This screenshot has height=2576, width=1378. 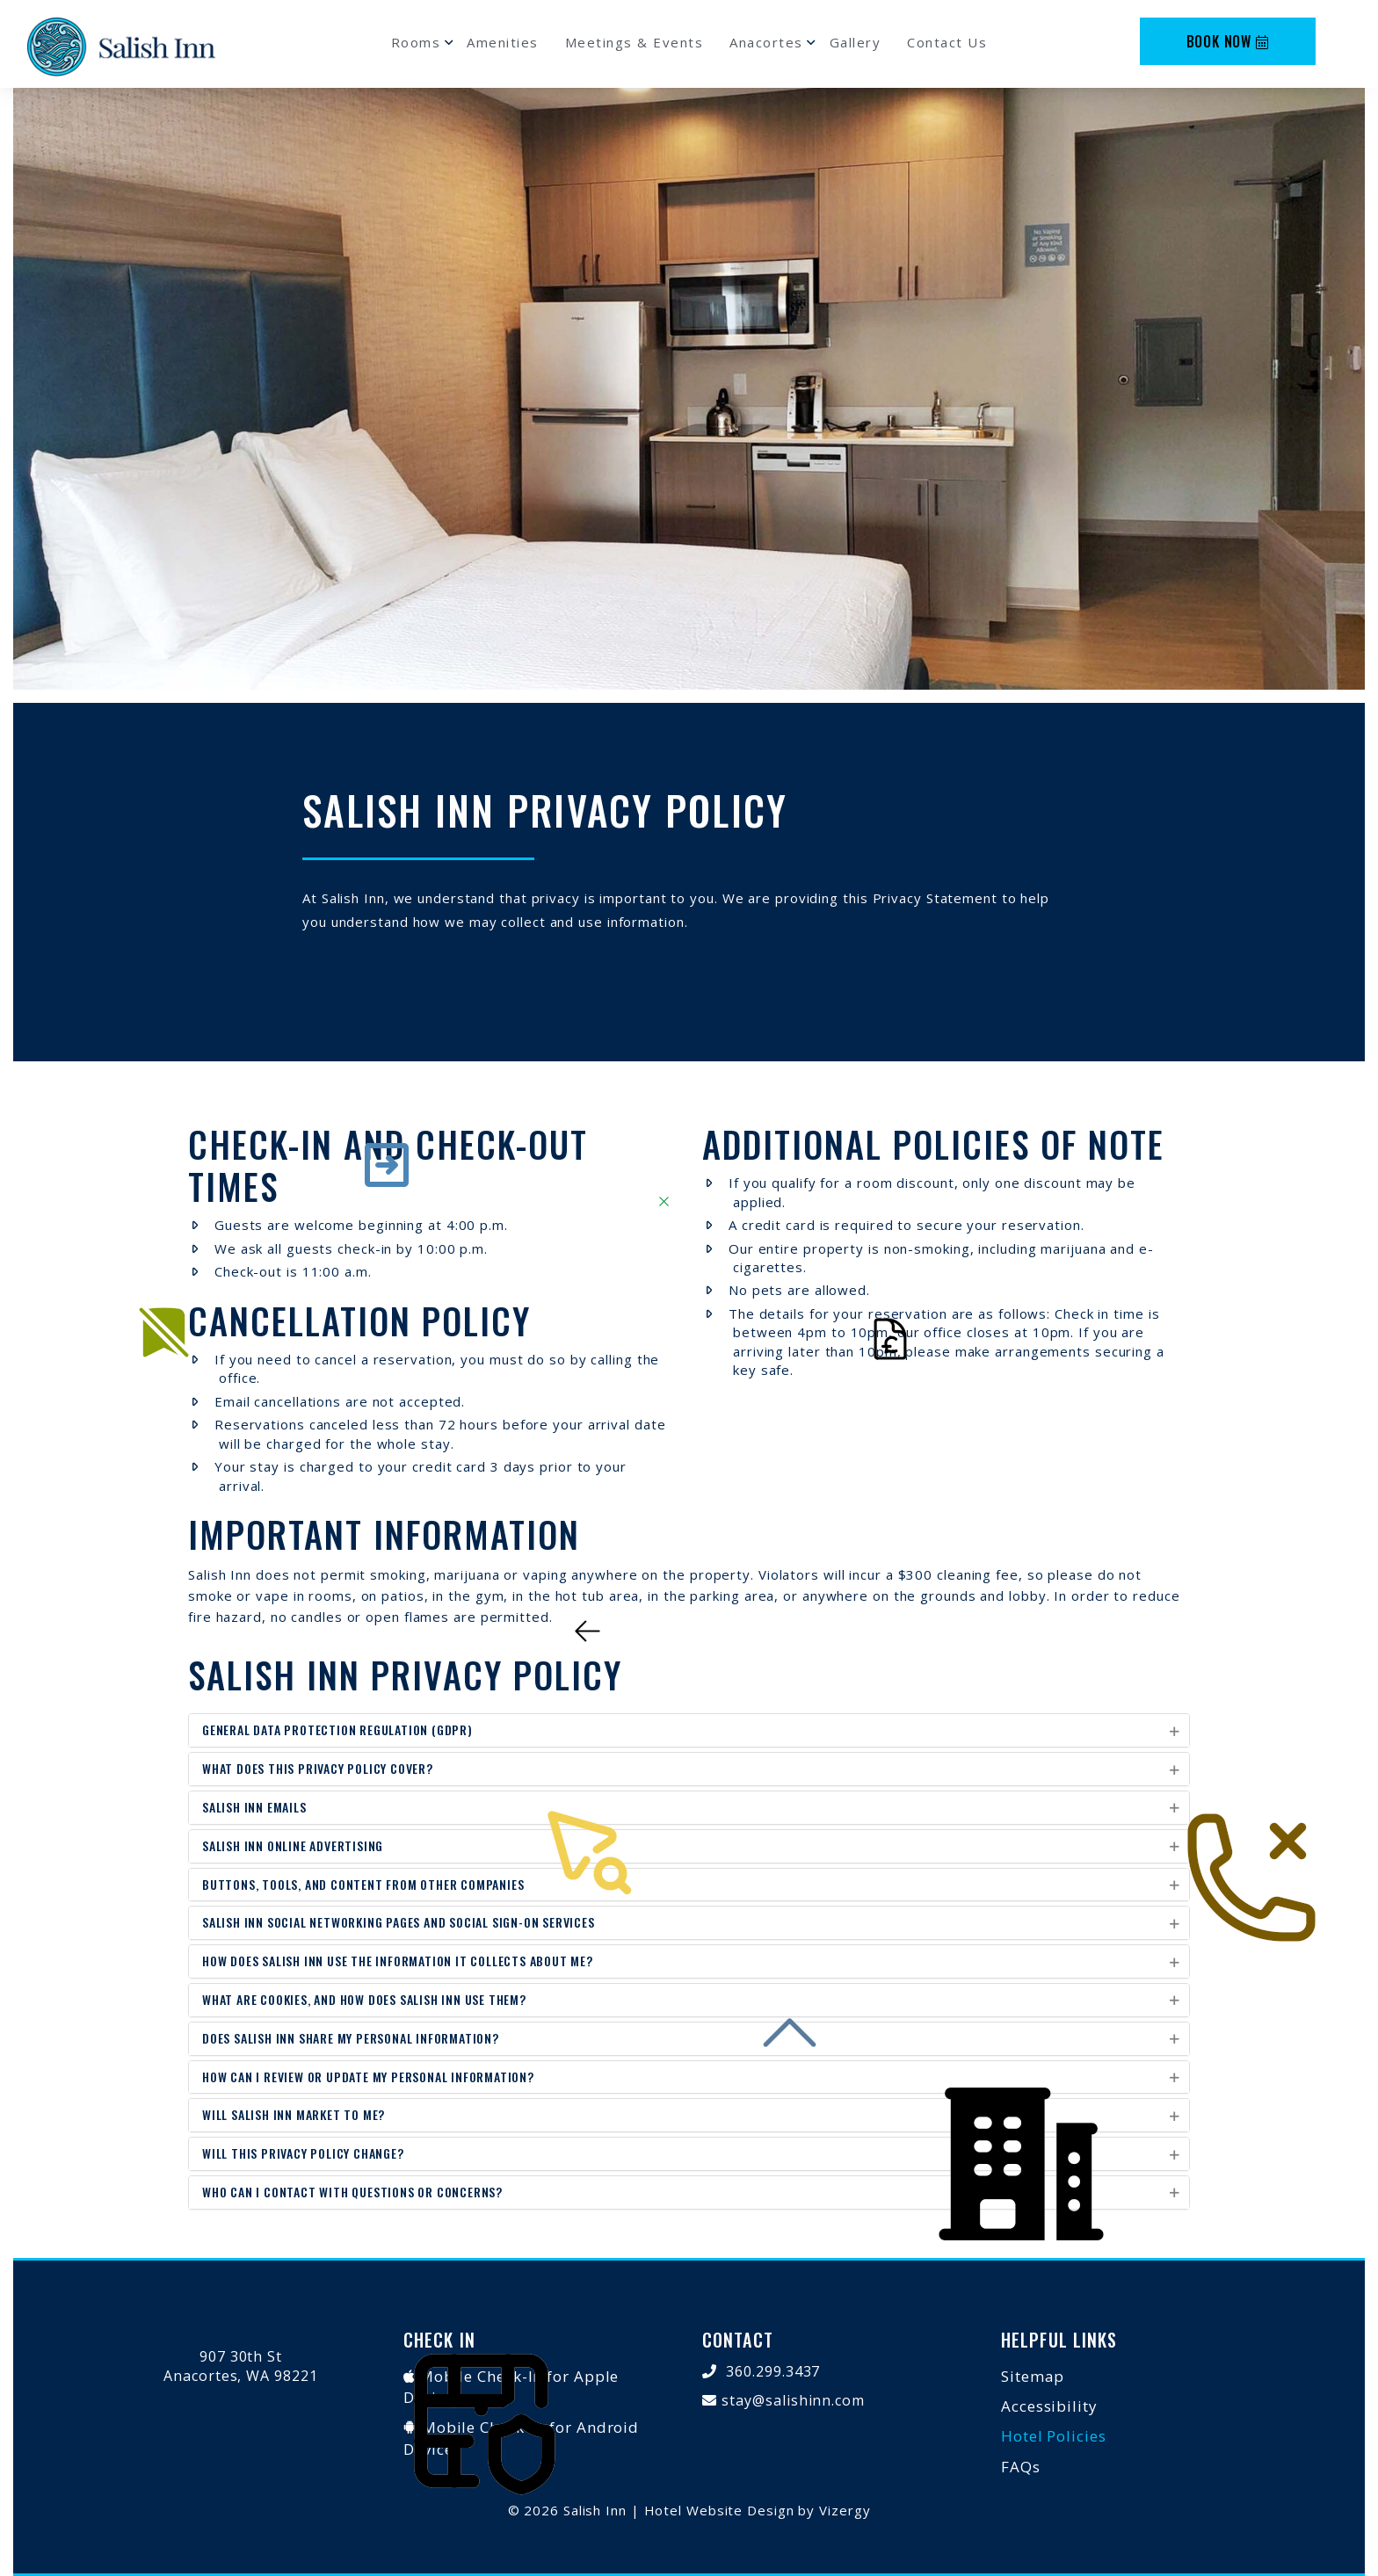 I want to click on enable firewall protection, so click(x=481, y=2420).